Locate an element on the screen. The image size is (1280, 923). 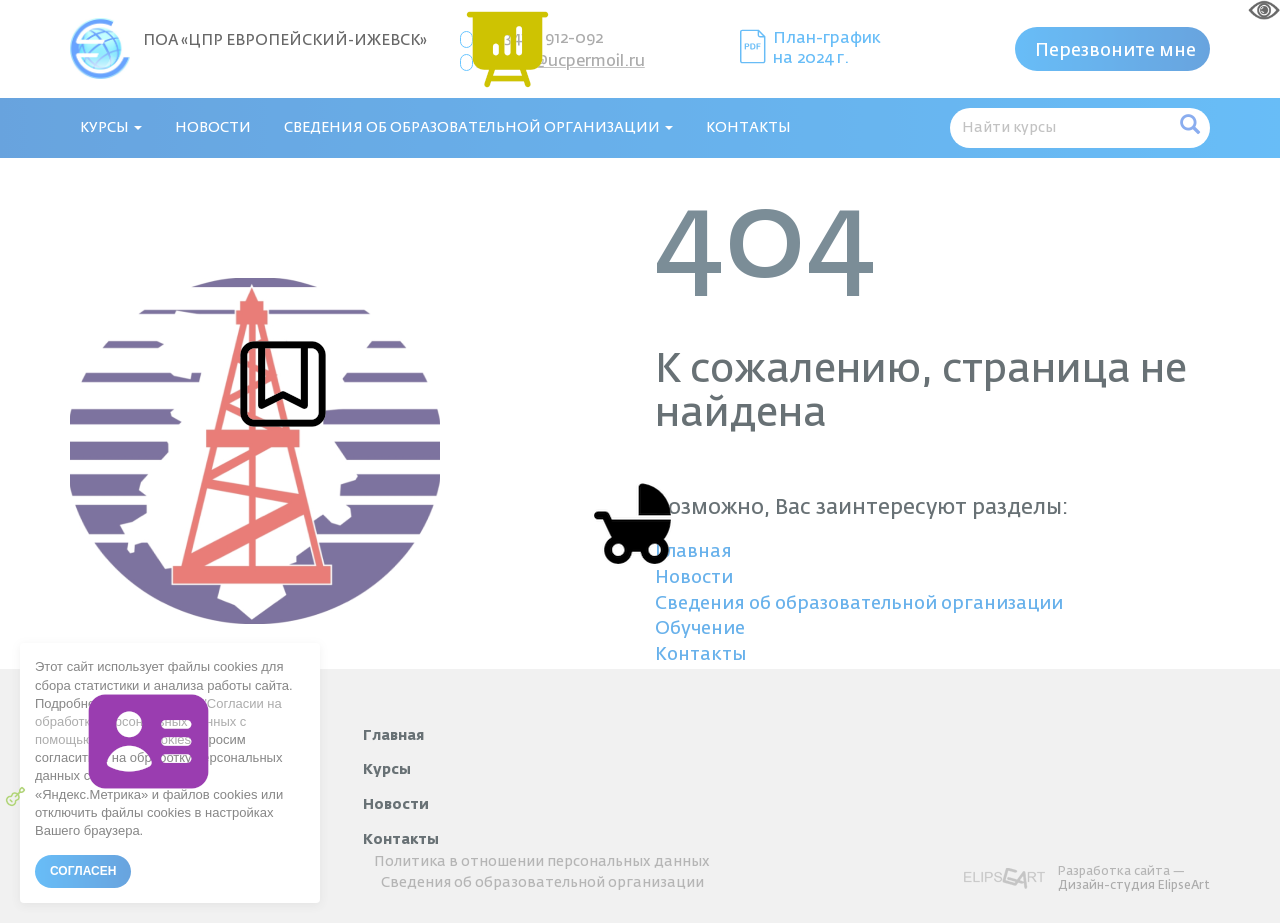
view your profile or ID card is located at coordinates (148, 741).